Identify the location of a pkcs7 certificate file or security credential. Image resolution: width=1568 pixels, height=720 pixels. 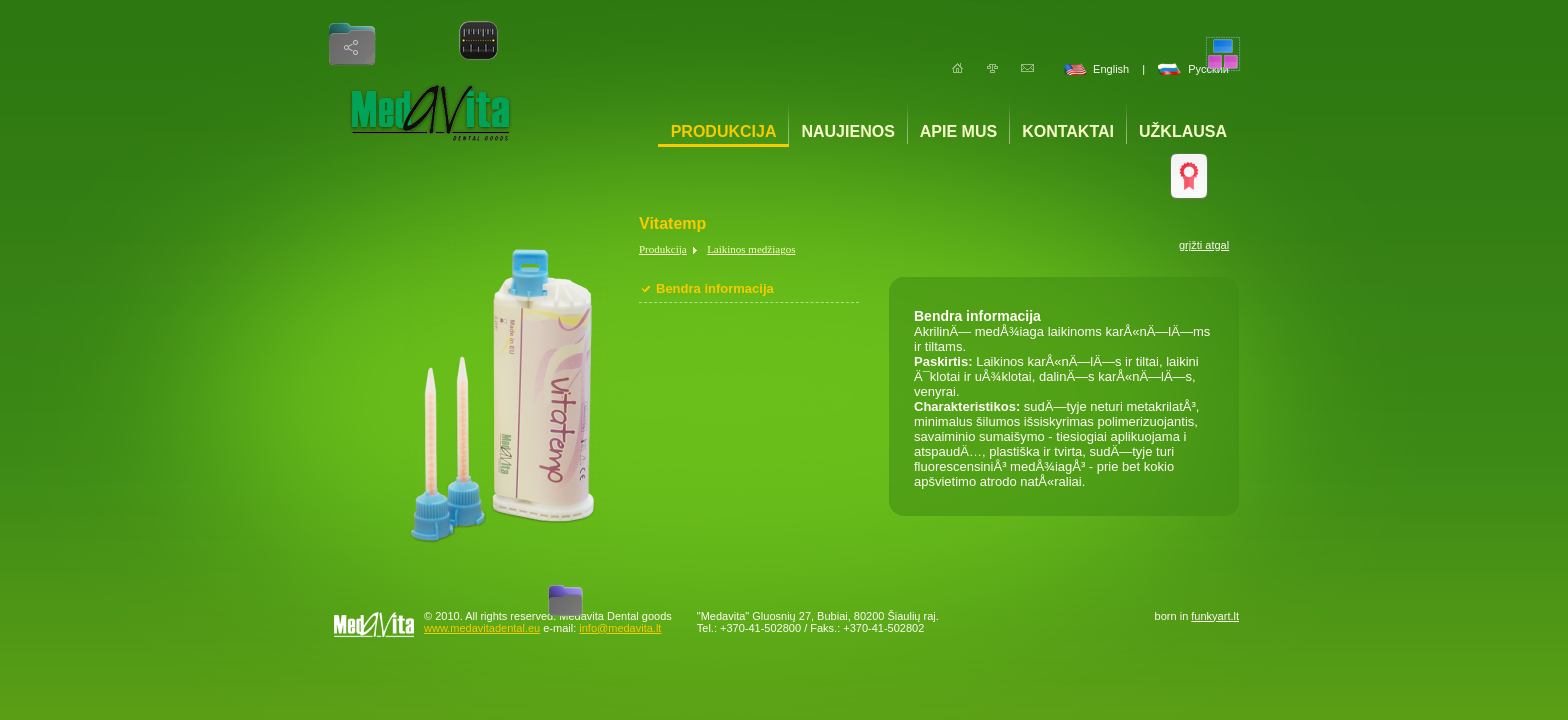
(1189, 176).